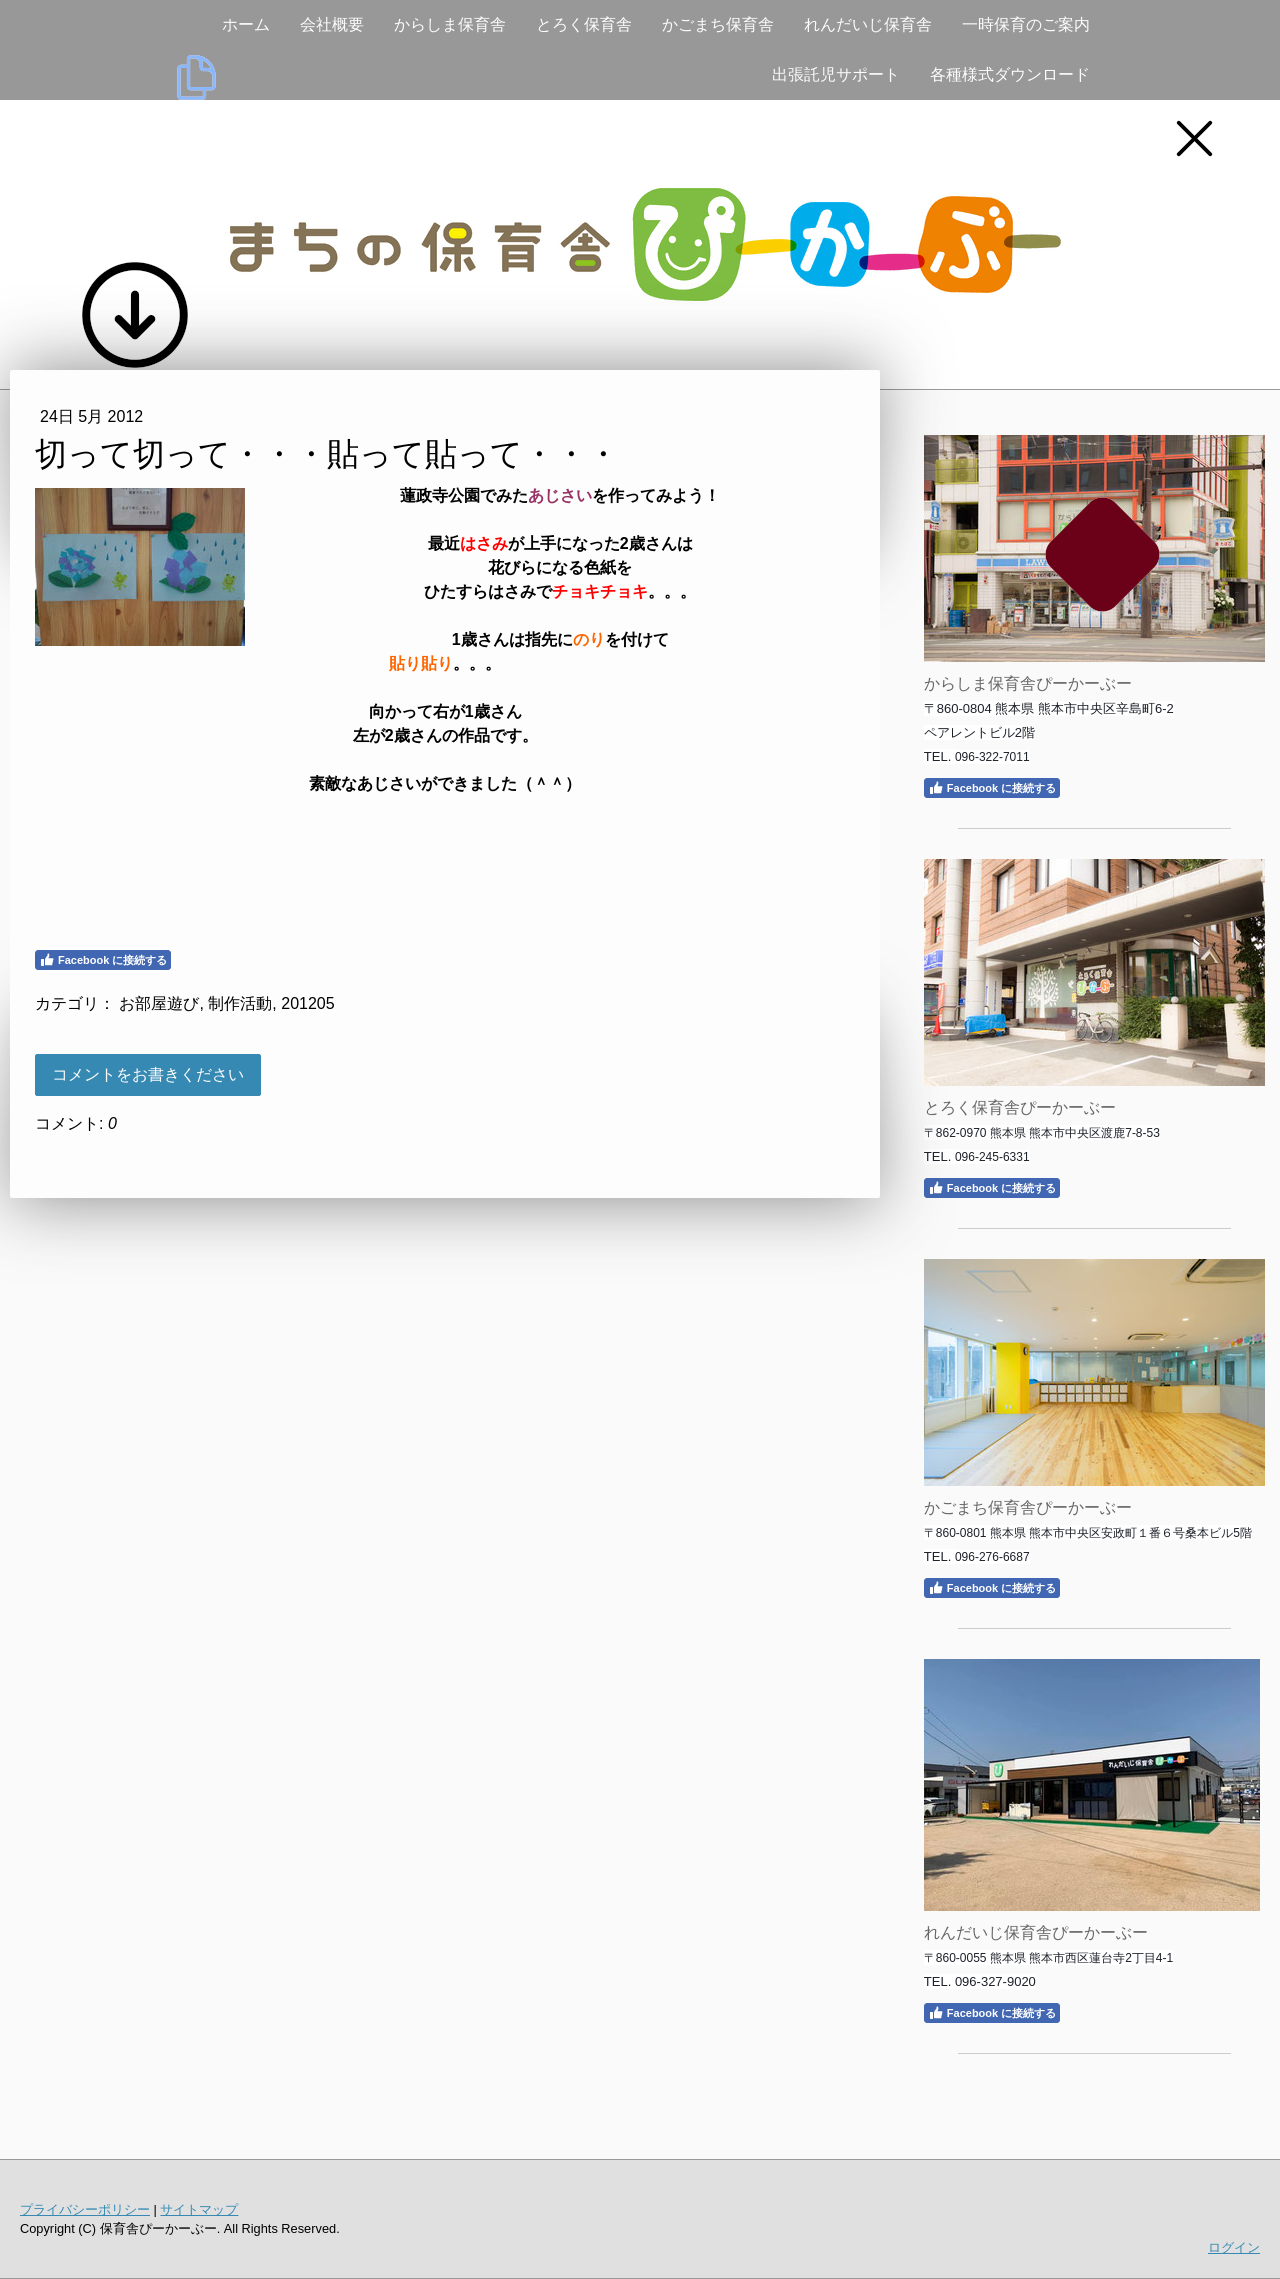 Image resolution: width=1280 pixels, height=2279 pixels. Describe the element at coordinates (196, 77) in the screenshot. I see `copy to clipboard` at that location.